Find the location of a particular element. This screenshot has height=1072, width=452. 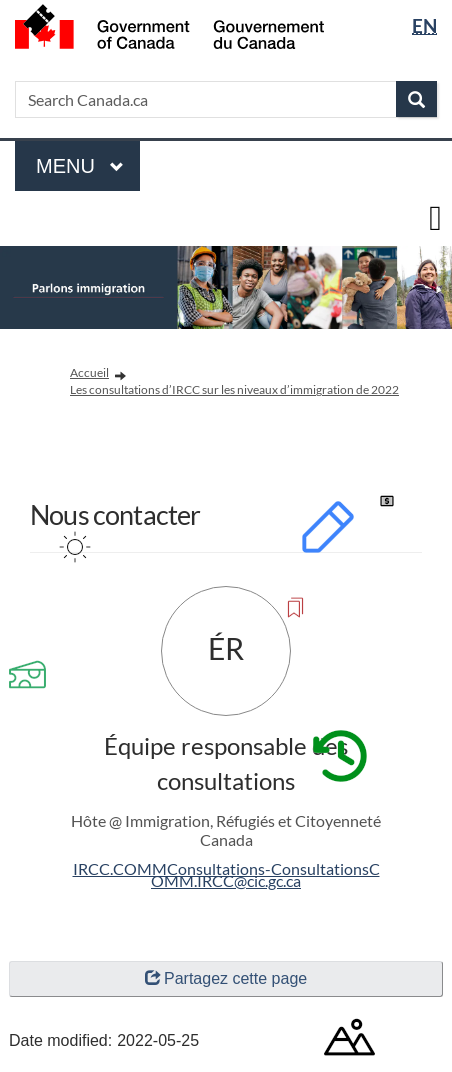

view your saved bookmarks is located at coordinates (295, 607).